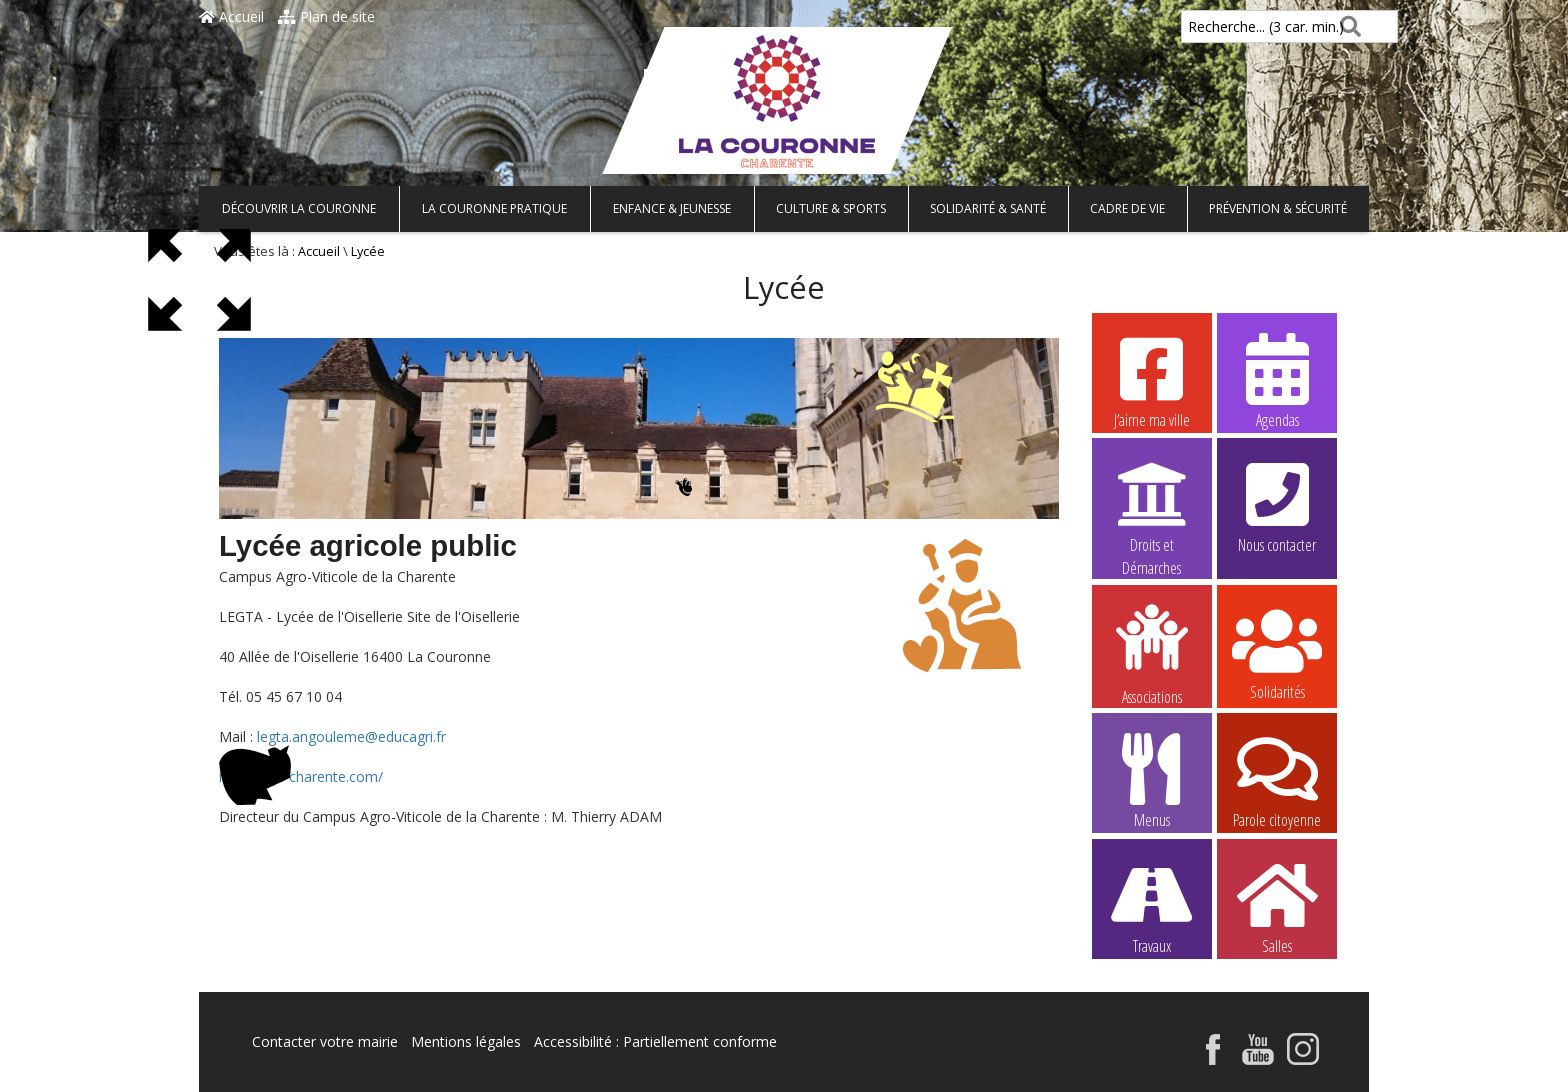 This screenshot has height=1092, width=1568. I want to click on the empress tarot card, so click(964, 603).